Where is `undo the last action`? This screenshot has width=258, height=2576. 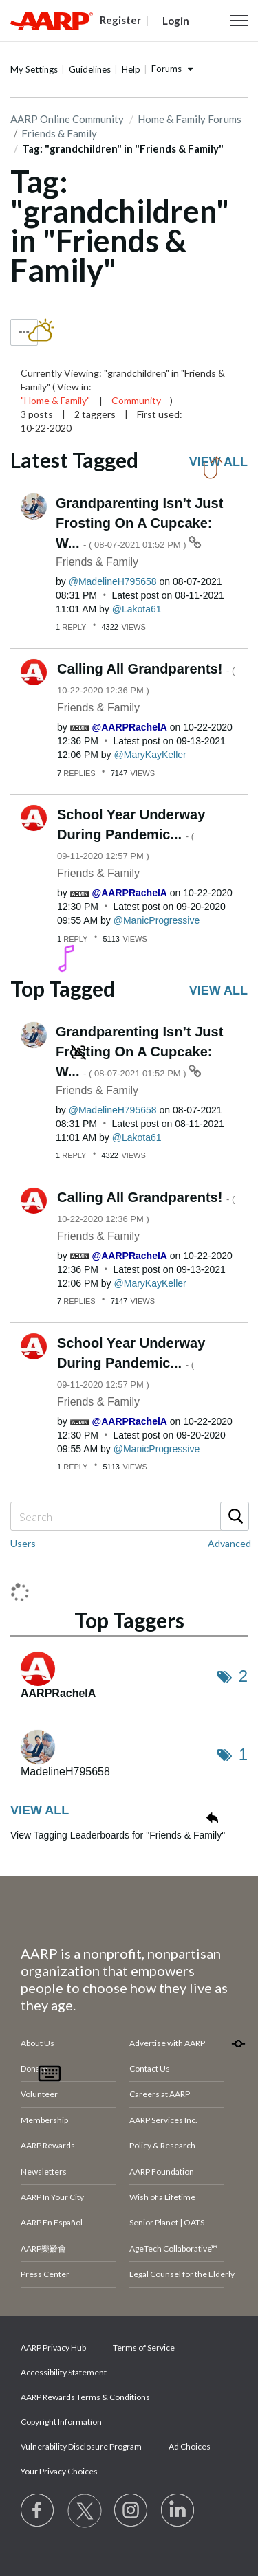
undo the last action is located at coordinates (212, 1817).